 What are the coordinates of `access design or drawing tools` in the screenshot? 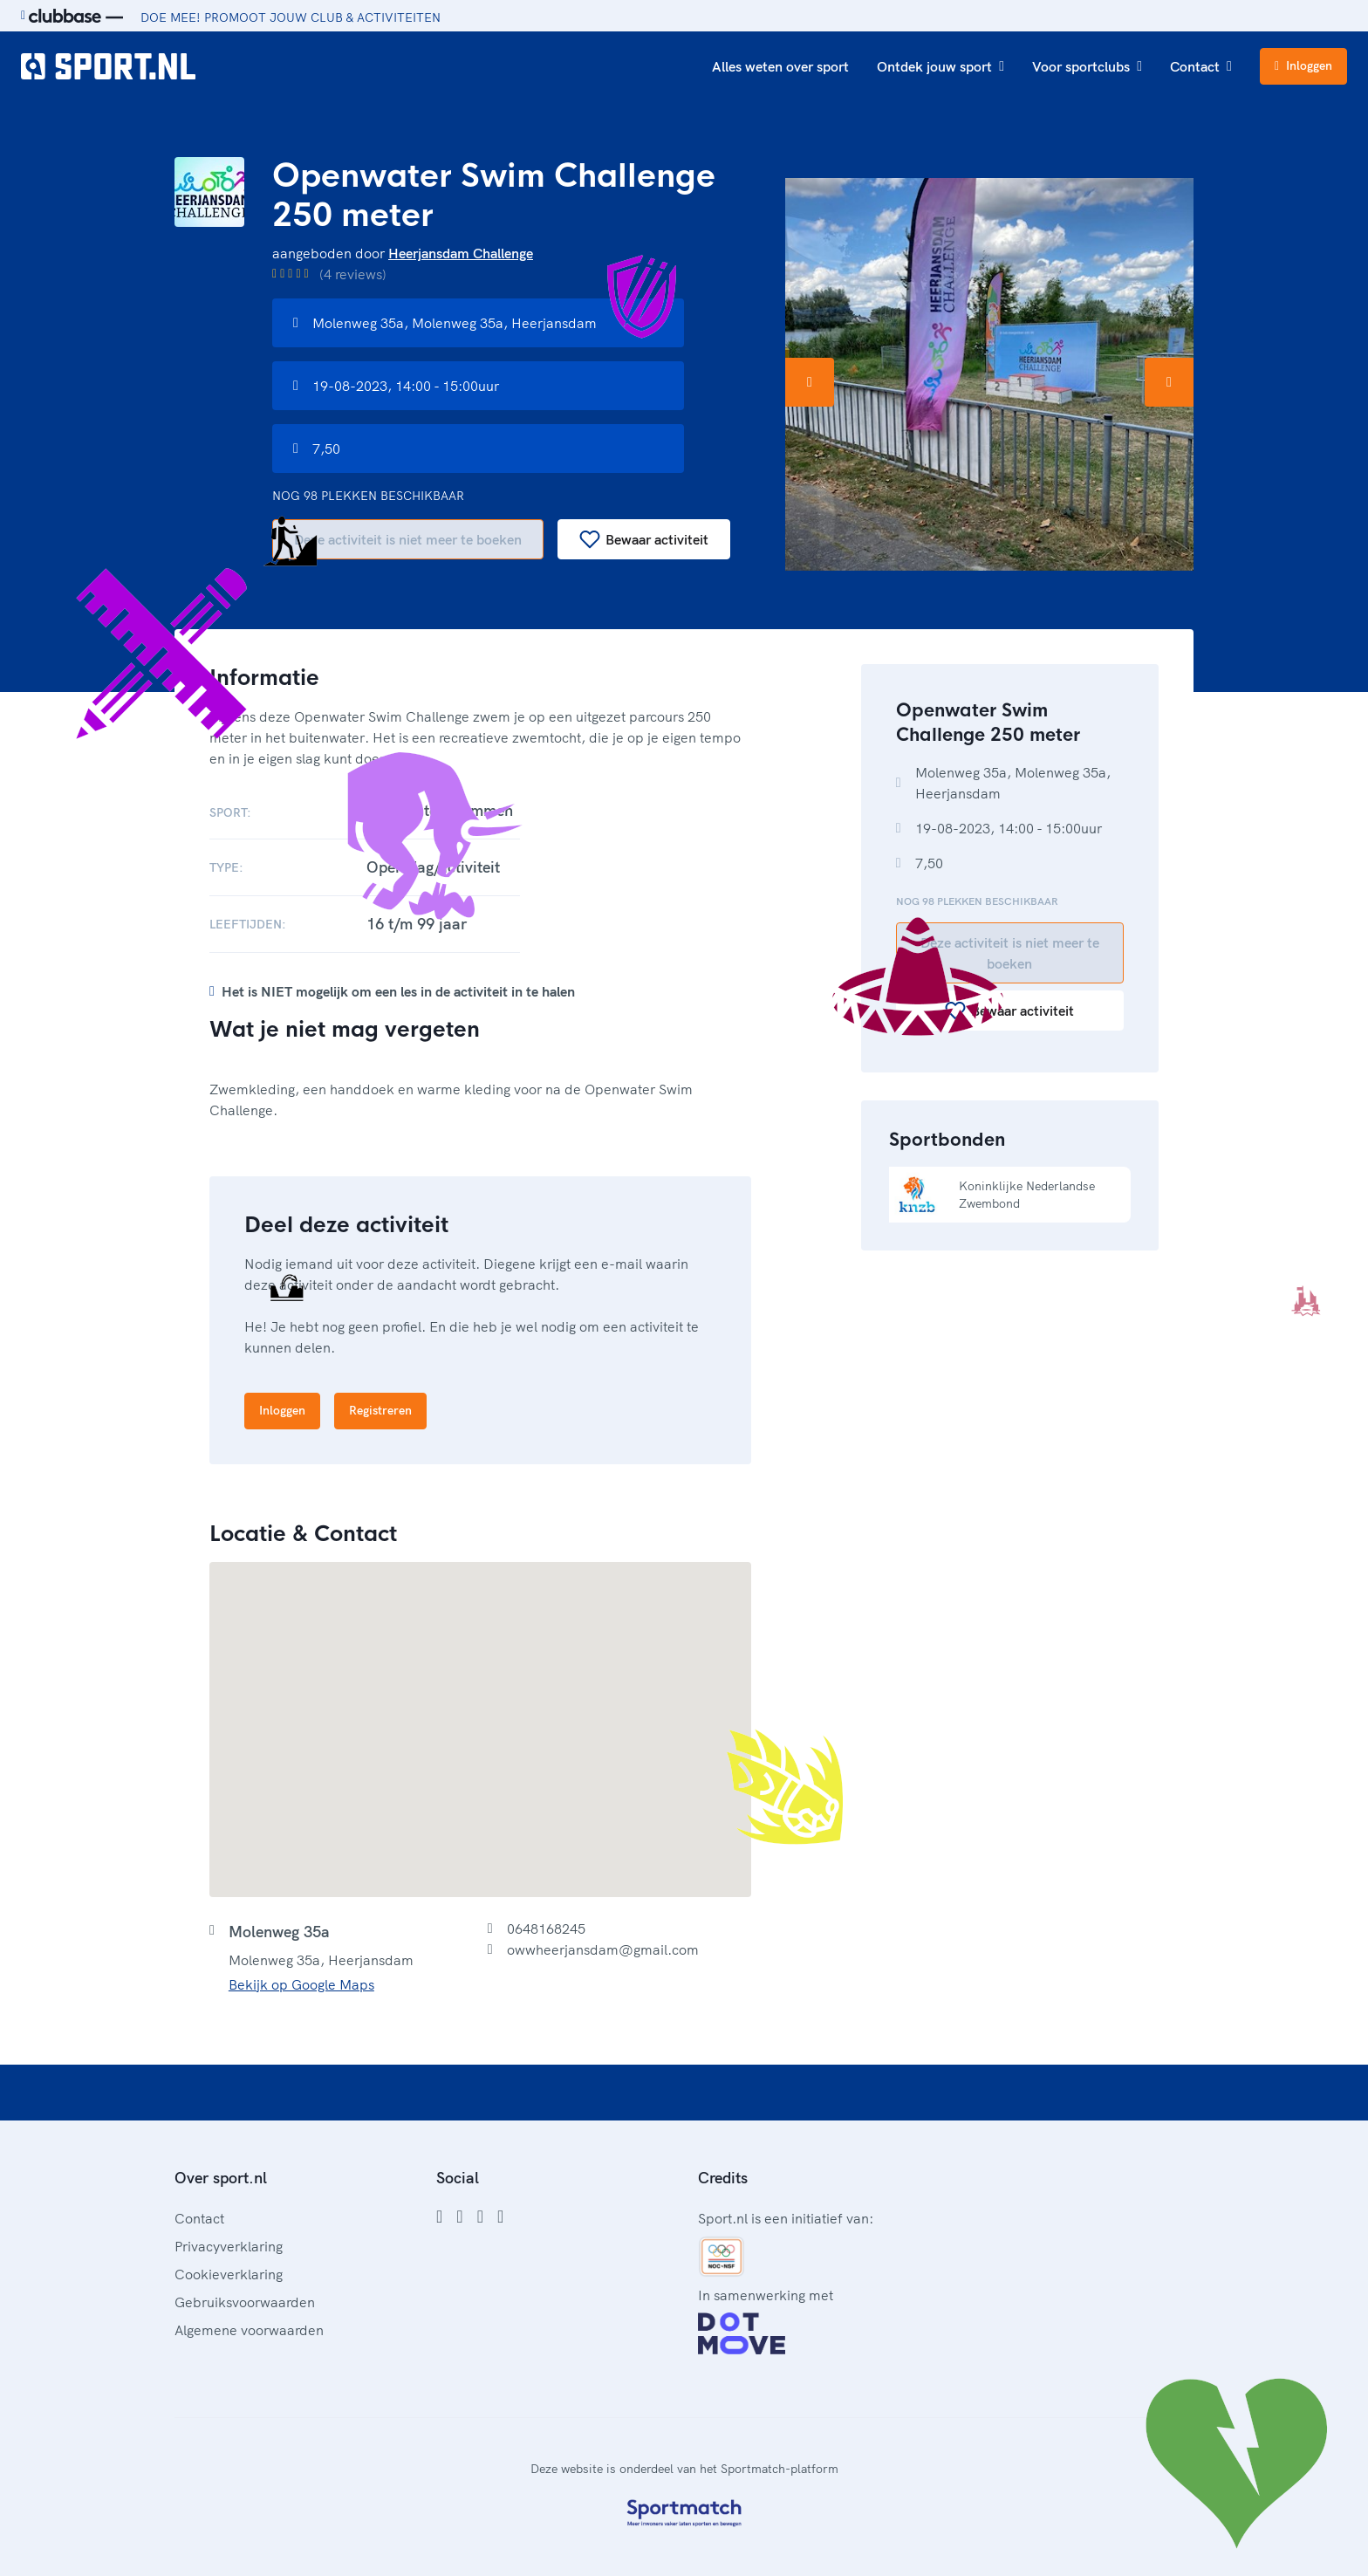 It's located at (161, 654).